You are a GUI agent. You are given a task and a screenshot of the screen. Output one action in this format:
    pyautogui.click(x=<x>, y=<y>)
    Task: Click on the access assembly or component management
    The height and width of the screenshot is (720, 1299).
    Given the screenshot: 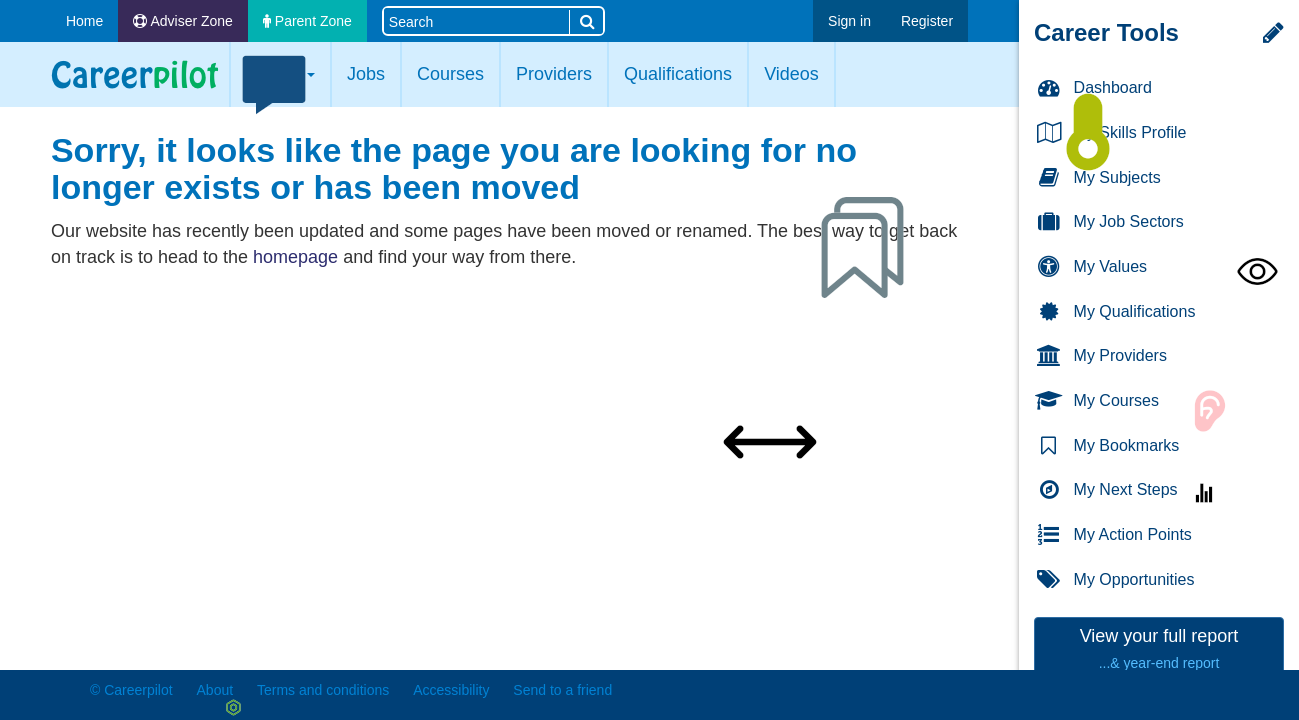 What is the action you would take?
    pyautogui.click(x=233, y=707)
    